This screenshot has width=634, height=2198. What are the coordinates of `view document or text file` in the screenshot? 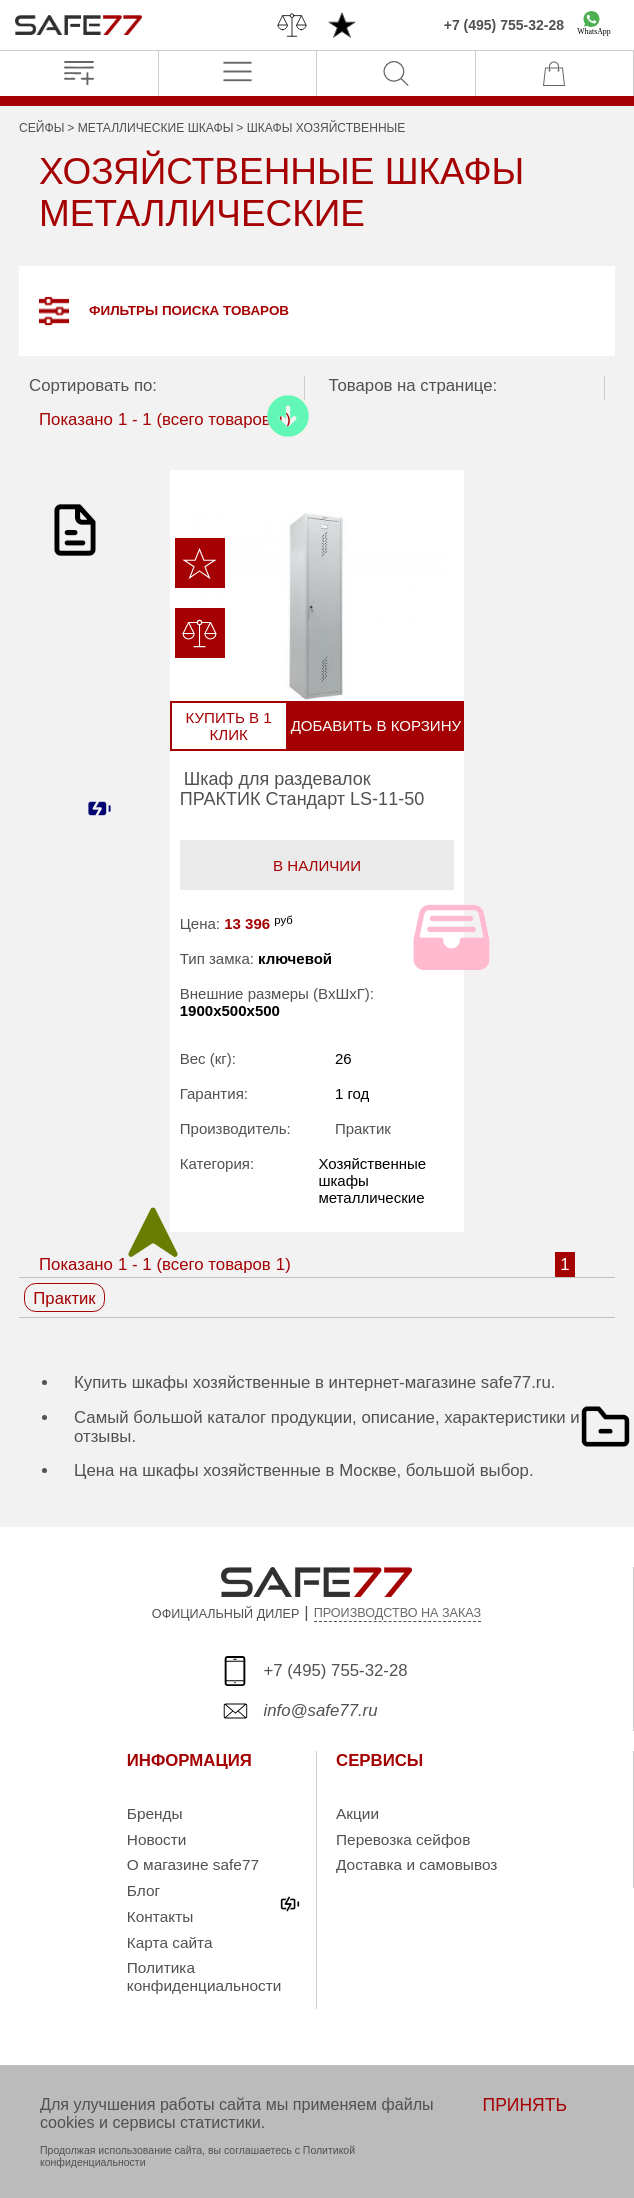 It's located at (75, 530).